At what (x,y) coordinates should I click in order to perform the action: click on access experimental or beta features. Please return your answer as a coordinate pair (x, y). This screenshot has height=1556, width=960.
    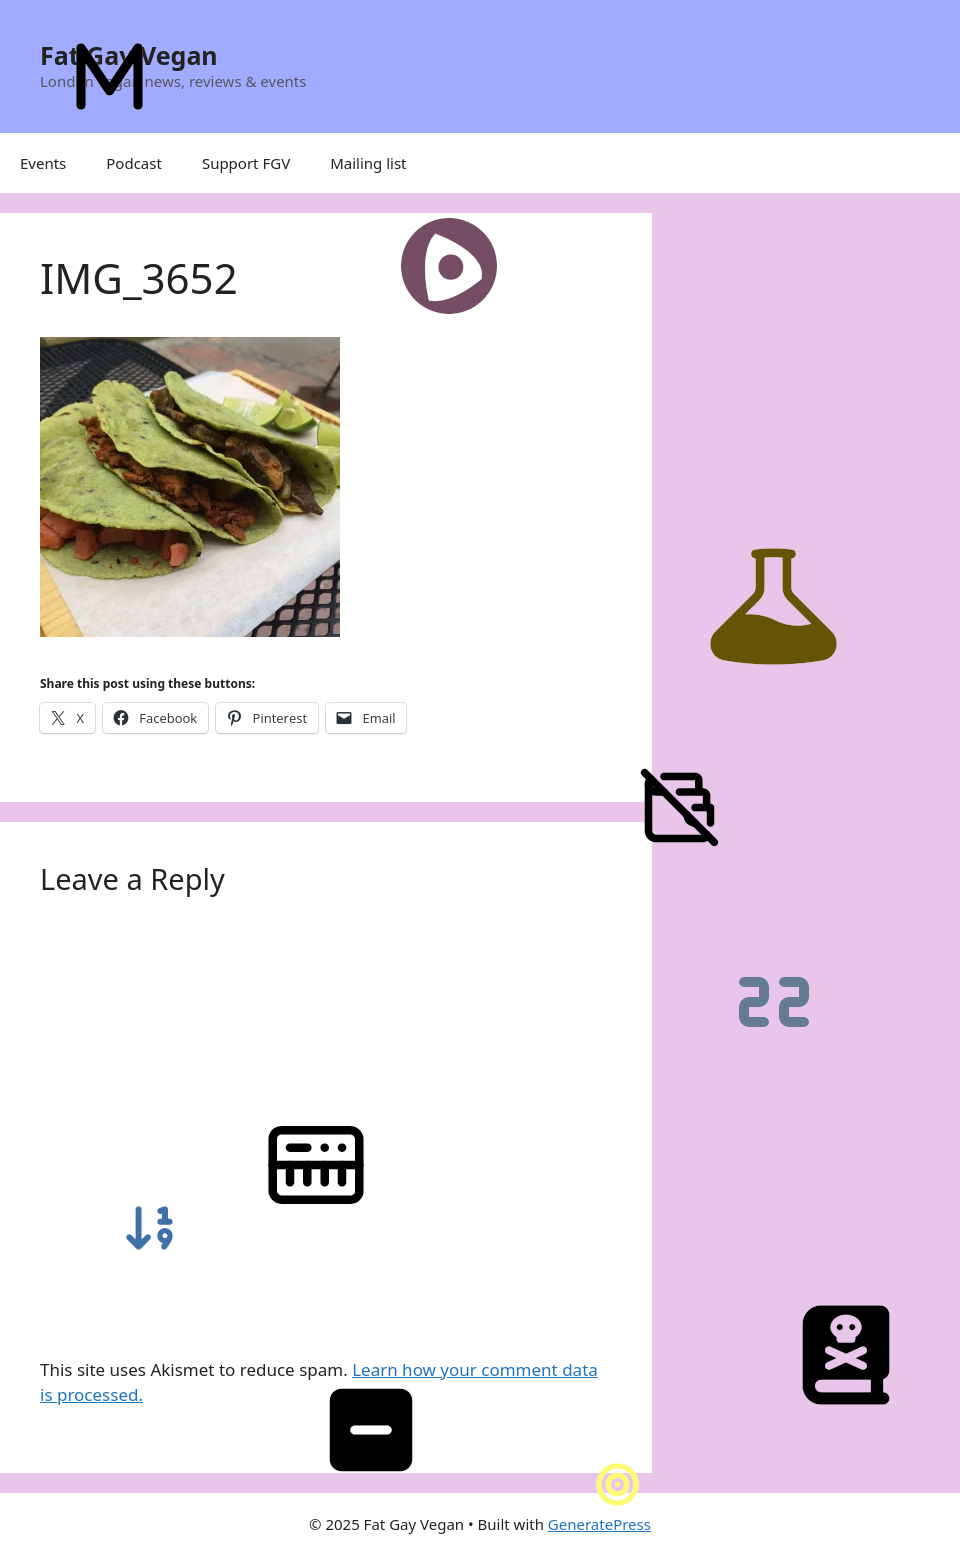
    Looking at the image, I should click on (773, 606).